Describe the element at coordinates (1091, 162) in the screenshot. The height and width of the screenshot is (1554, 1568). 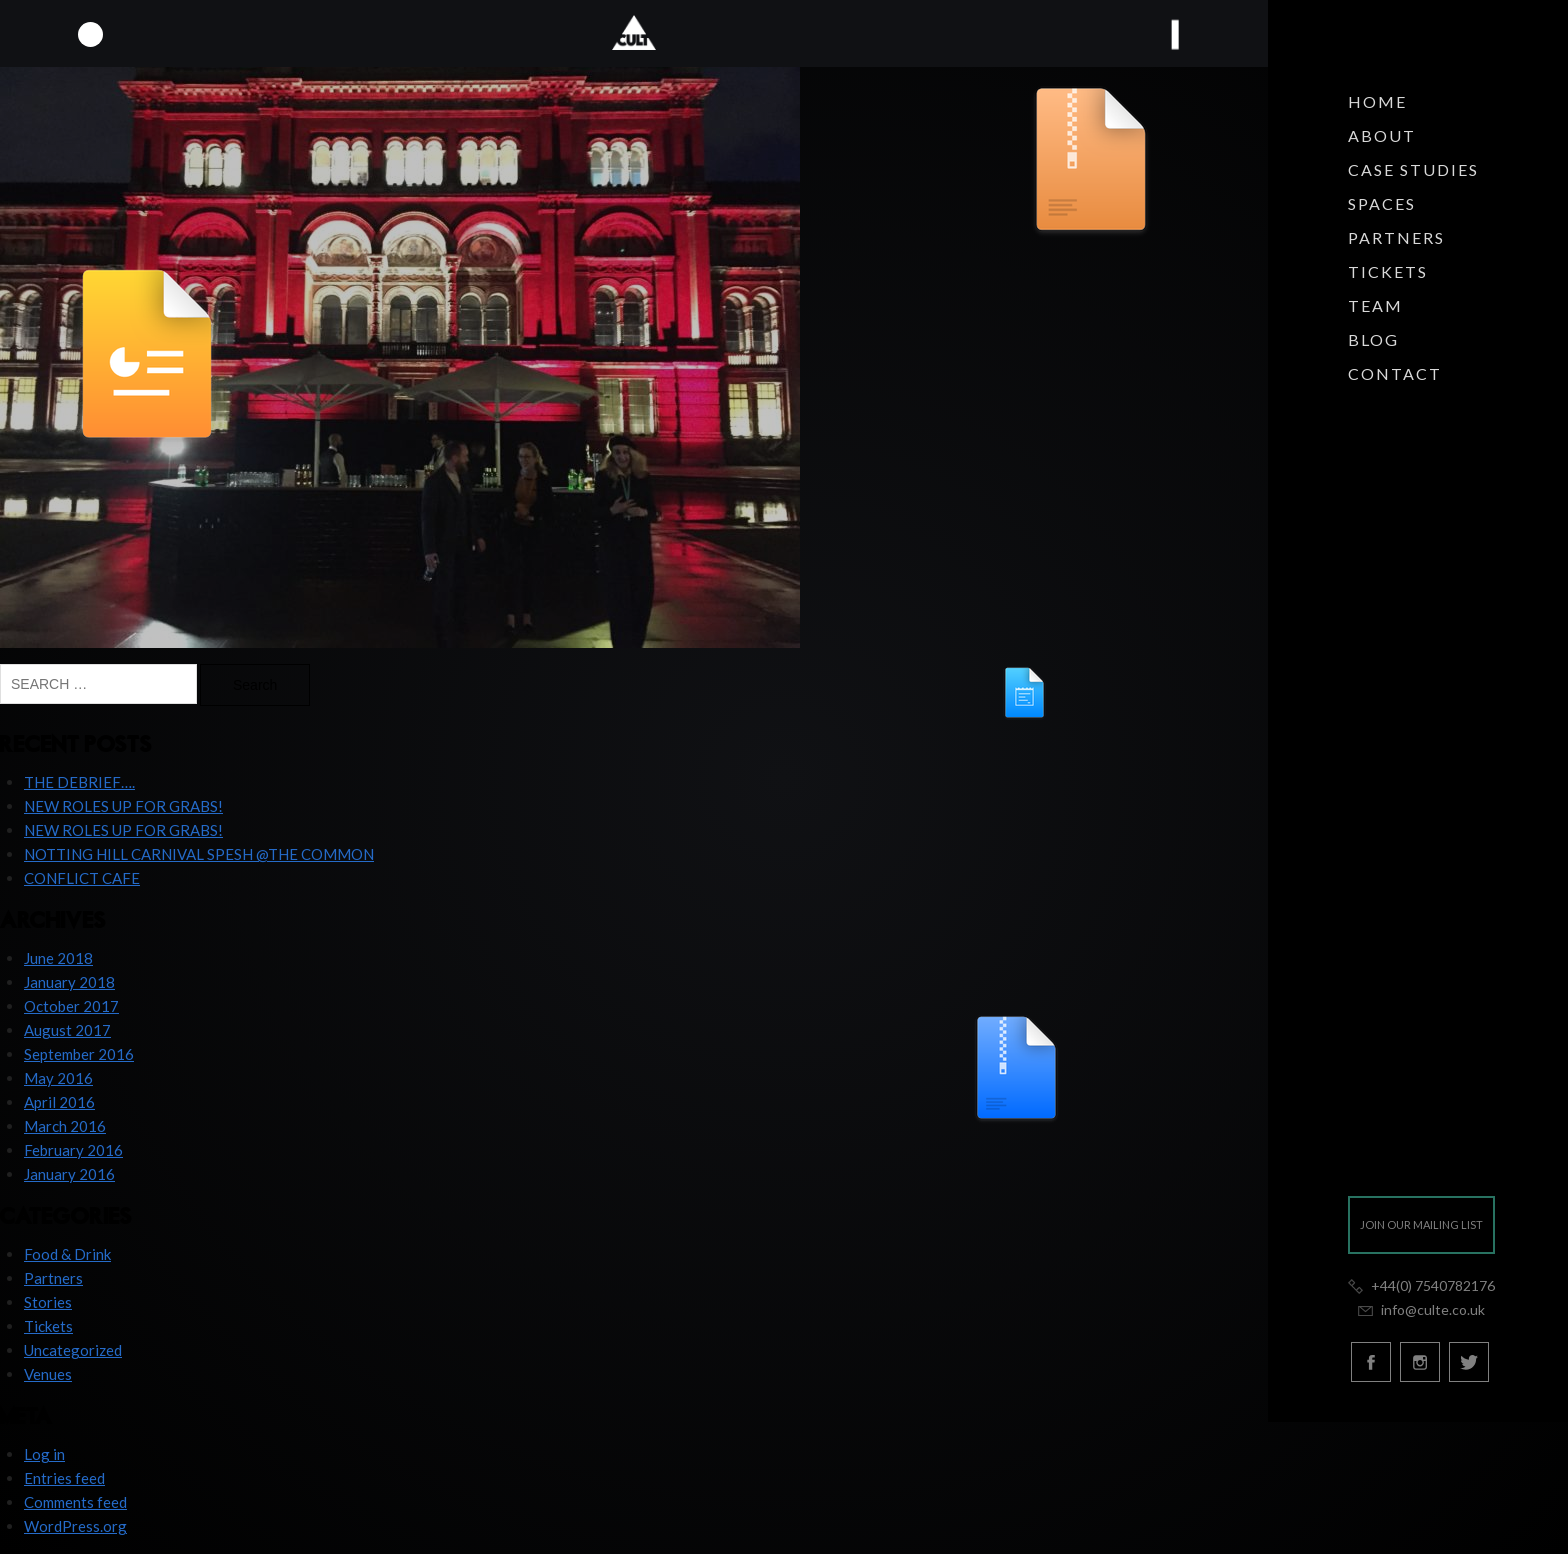
I see `a compressed or archived file package` at that location.